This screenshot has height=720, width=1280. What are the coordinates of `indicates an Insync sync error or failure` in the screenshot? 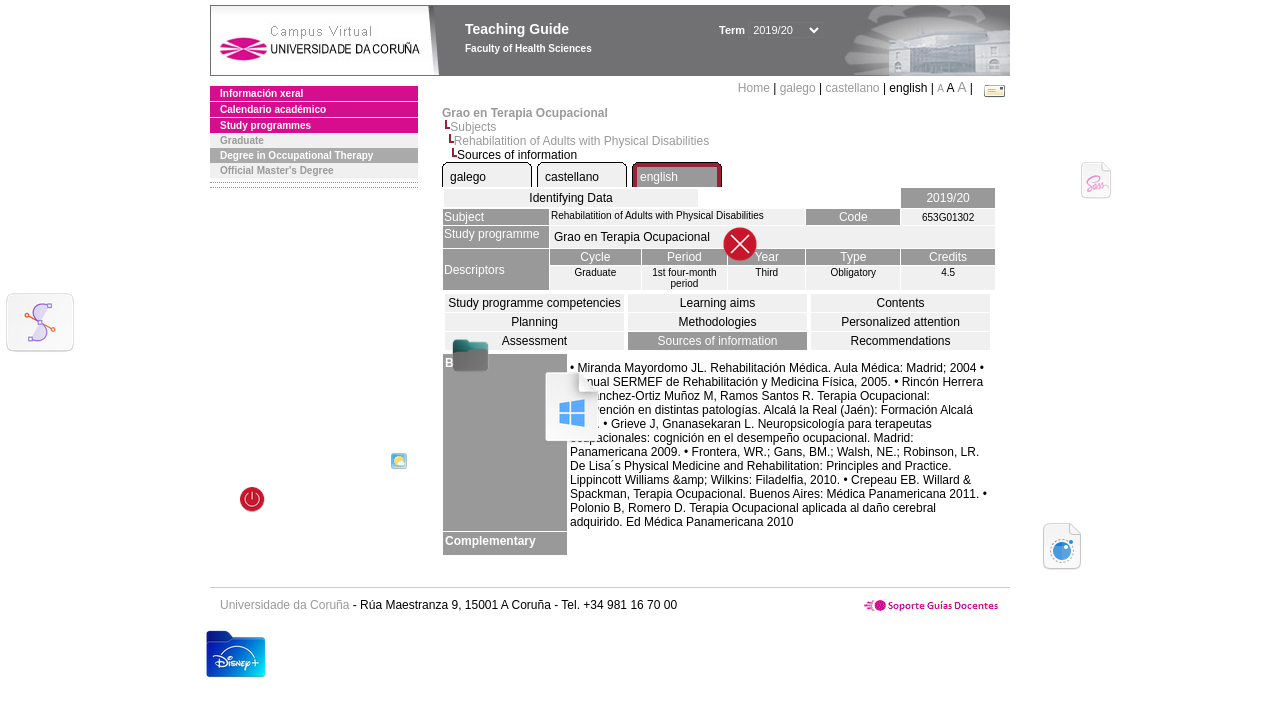 It's located at (740, 244).